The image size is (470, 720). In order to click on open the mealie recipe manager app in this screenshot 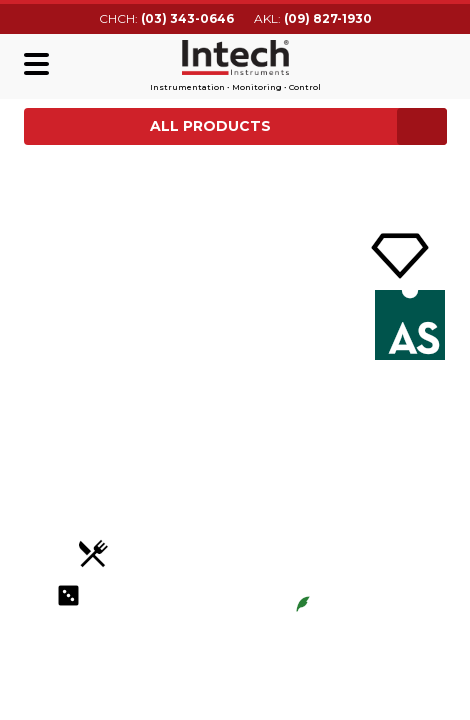, I will do `click(93, 553)`.